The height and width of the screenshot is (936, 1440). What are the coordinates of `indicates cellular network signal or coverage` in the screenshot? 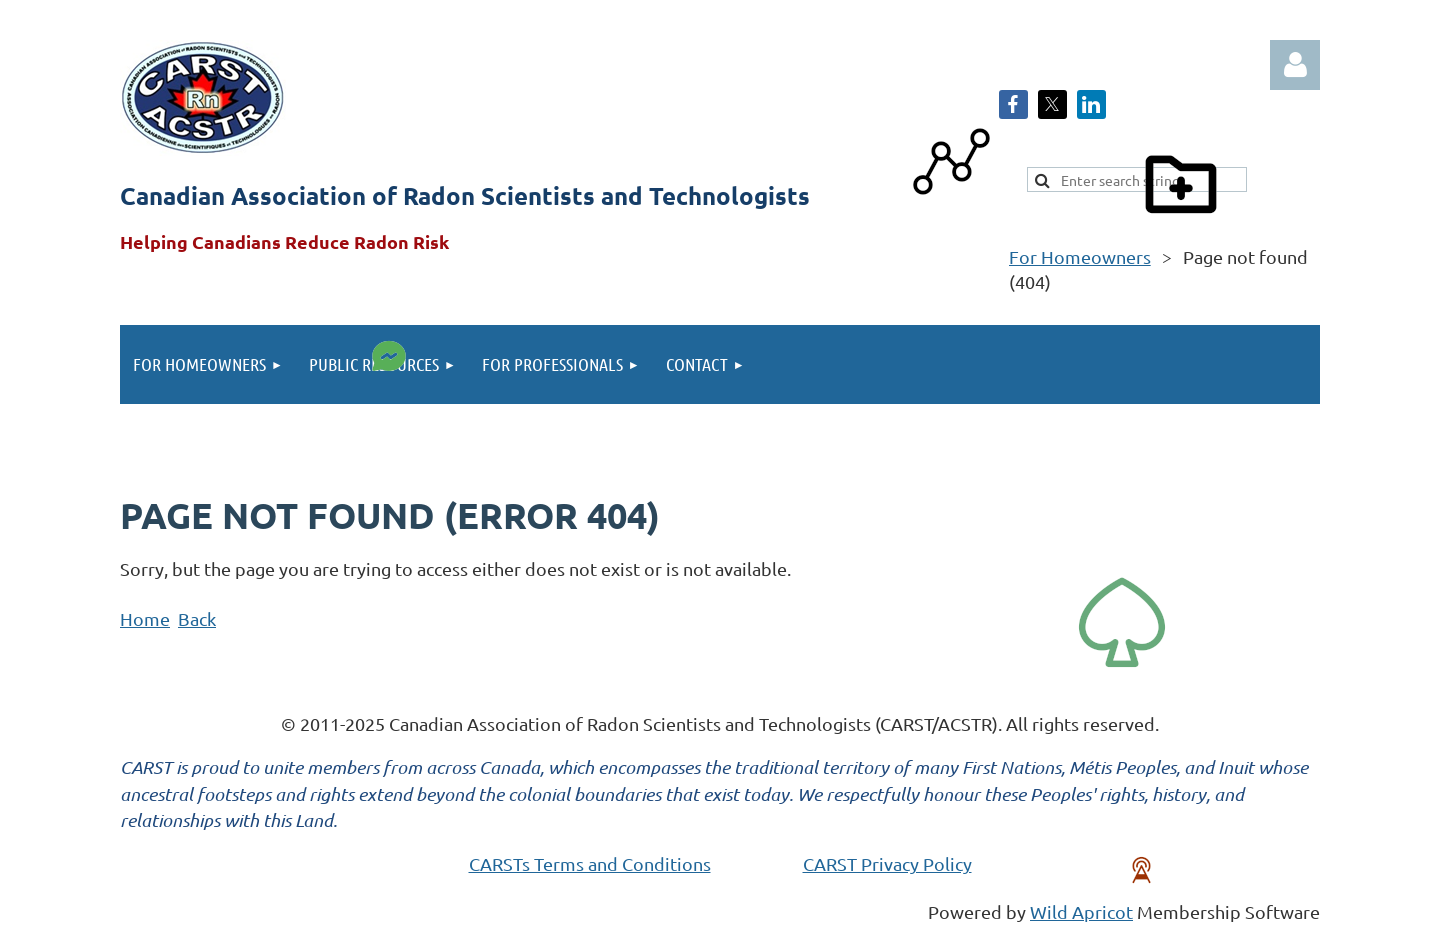 It's located at (1141, 870).